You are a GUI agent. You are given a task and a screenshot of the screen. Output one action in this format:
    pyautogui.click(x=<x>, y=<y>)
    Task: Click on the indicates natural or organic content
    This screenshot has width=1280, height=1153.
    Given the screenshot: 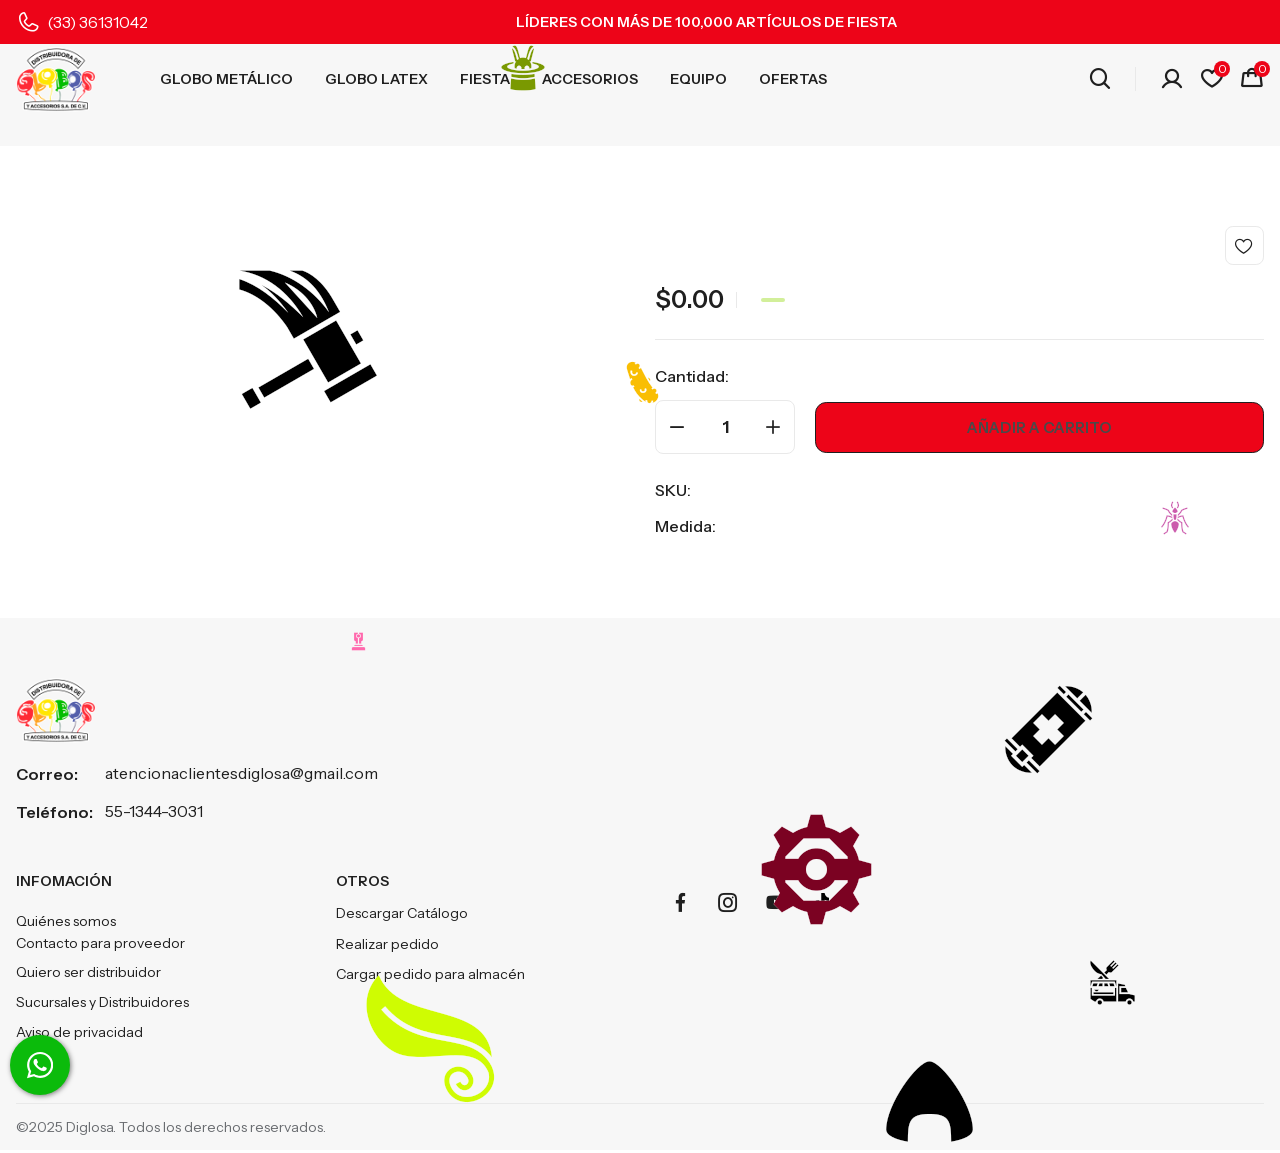 What is the action you would take?
    pyautogui.click(x=430, y=1038)
    